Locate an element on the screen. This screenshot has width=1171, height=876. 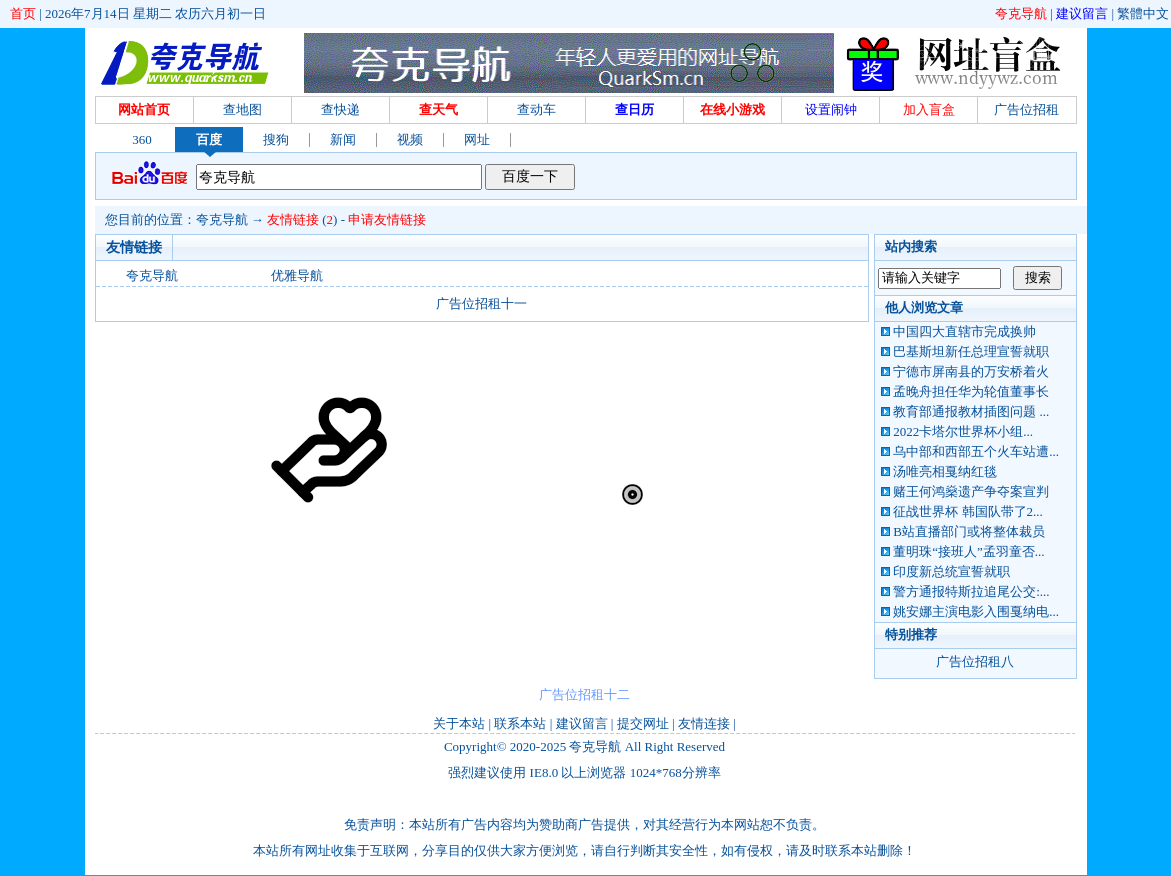
donate or give support is located at coordinates (329, 450).